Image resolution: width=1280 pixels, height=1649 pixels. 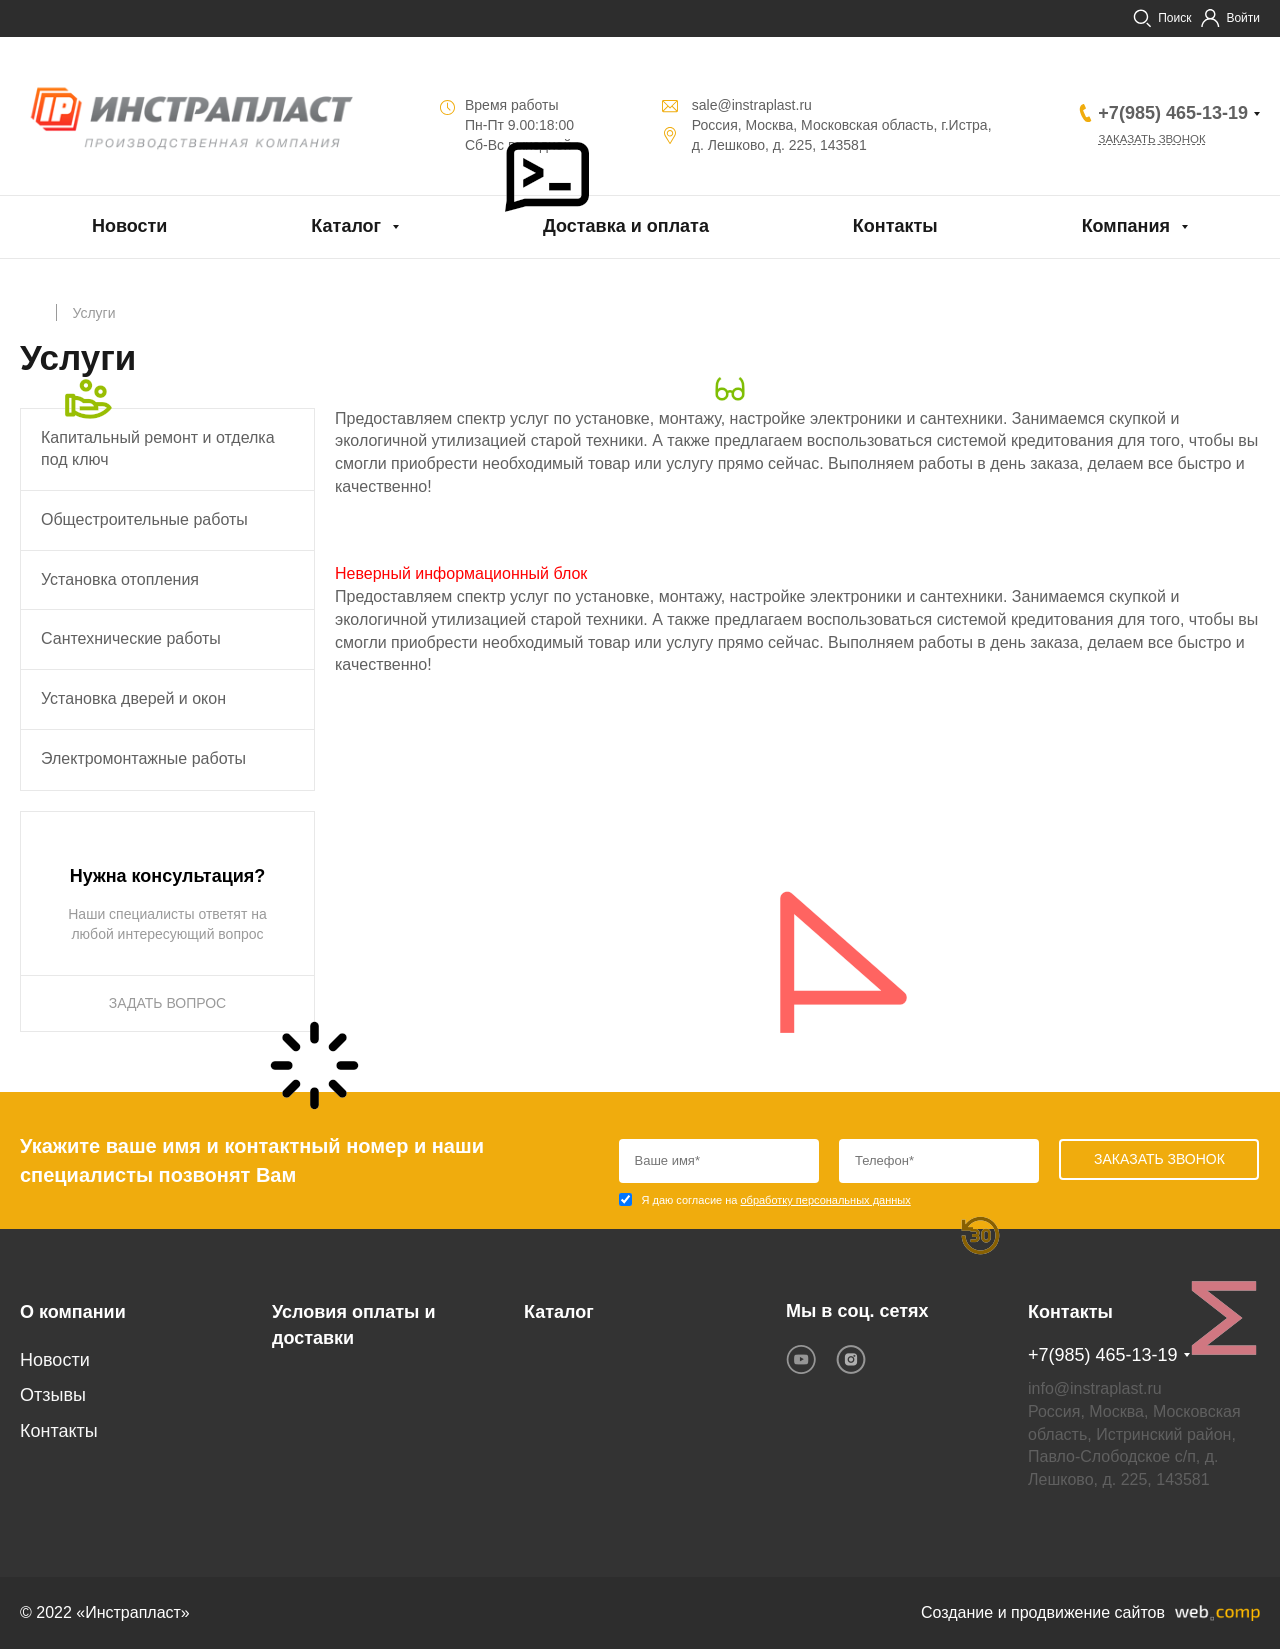 I want to click on make a payment or tip, so click(x=88, y=400).